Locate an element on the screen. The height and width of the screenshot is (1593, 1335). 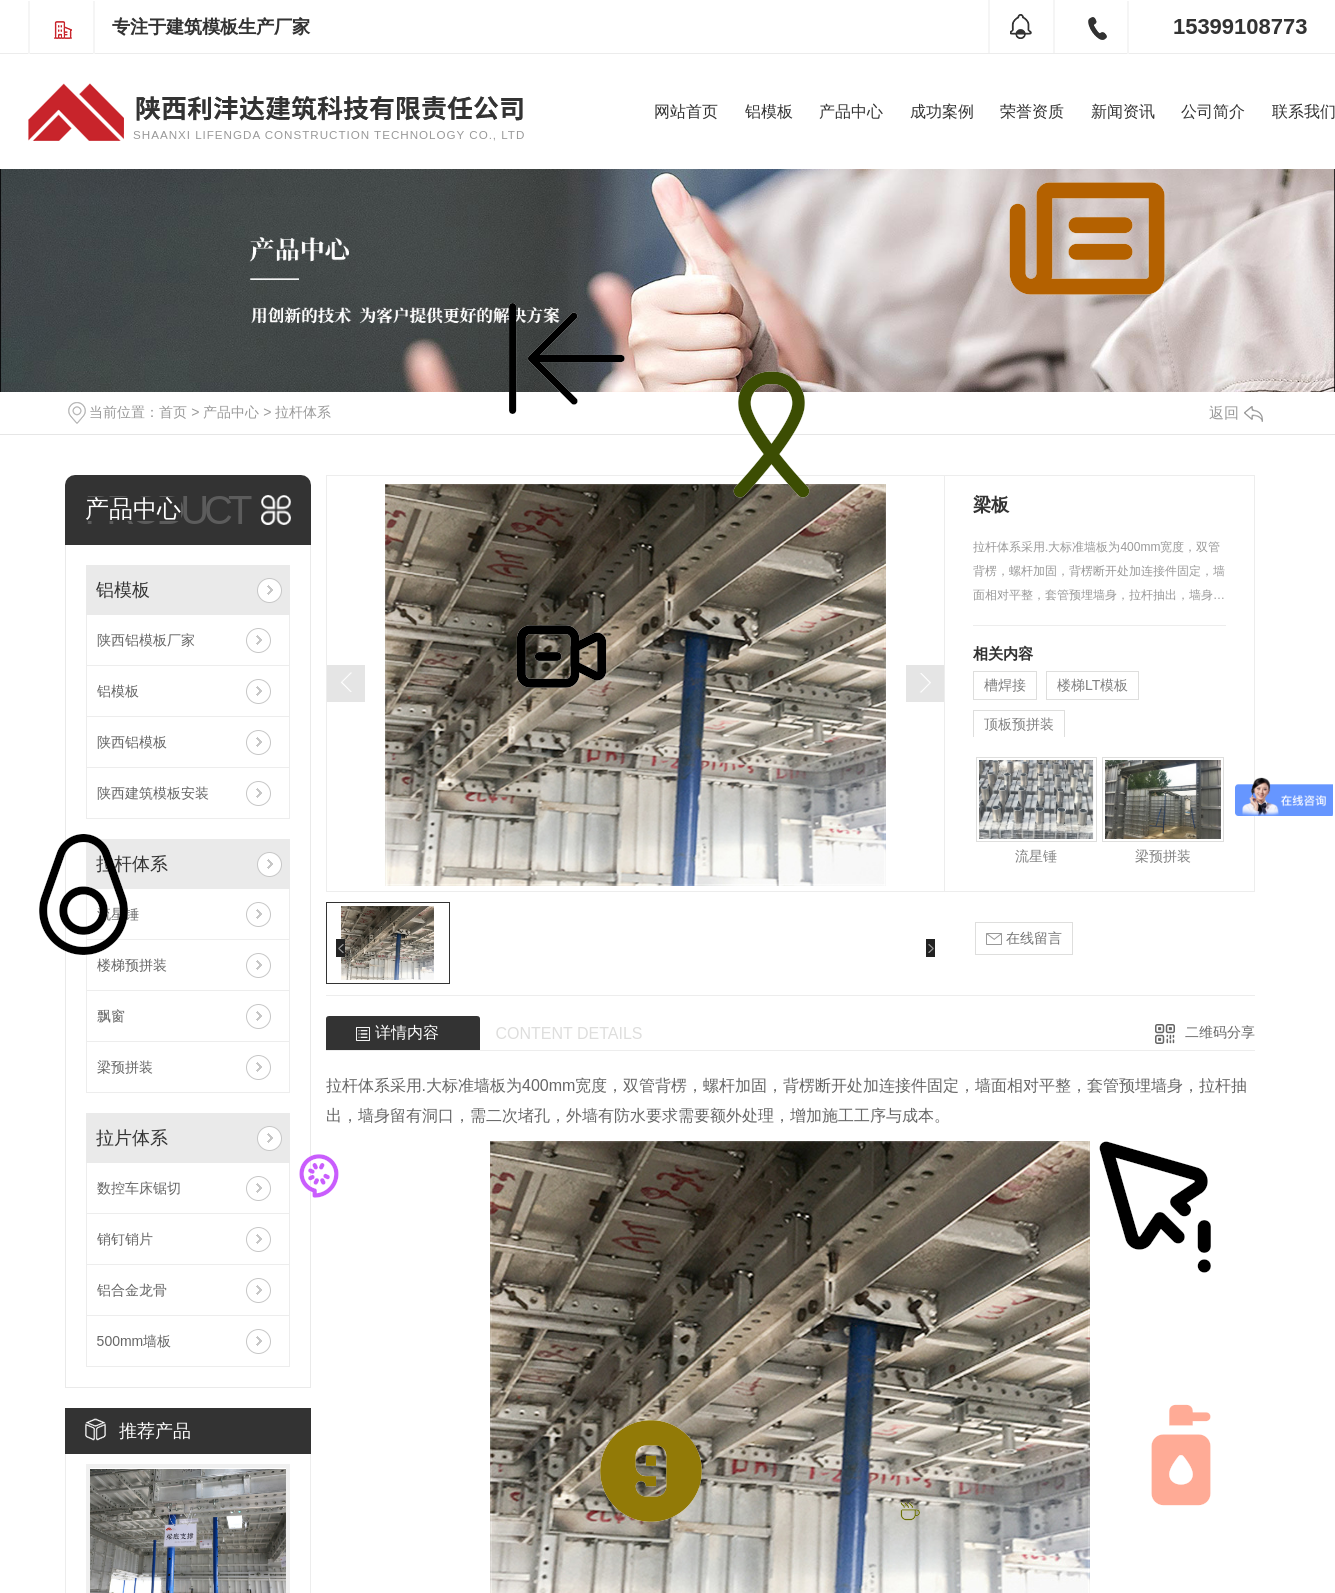
go back to the beginning is located at coordinates (564, 358).